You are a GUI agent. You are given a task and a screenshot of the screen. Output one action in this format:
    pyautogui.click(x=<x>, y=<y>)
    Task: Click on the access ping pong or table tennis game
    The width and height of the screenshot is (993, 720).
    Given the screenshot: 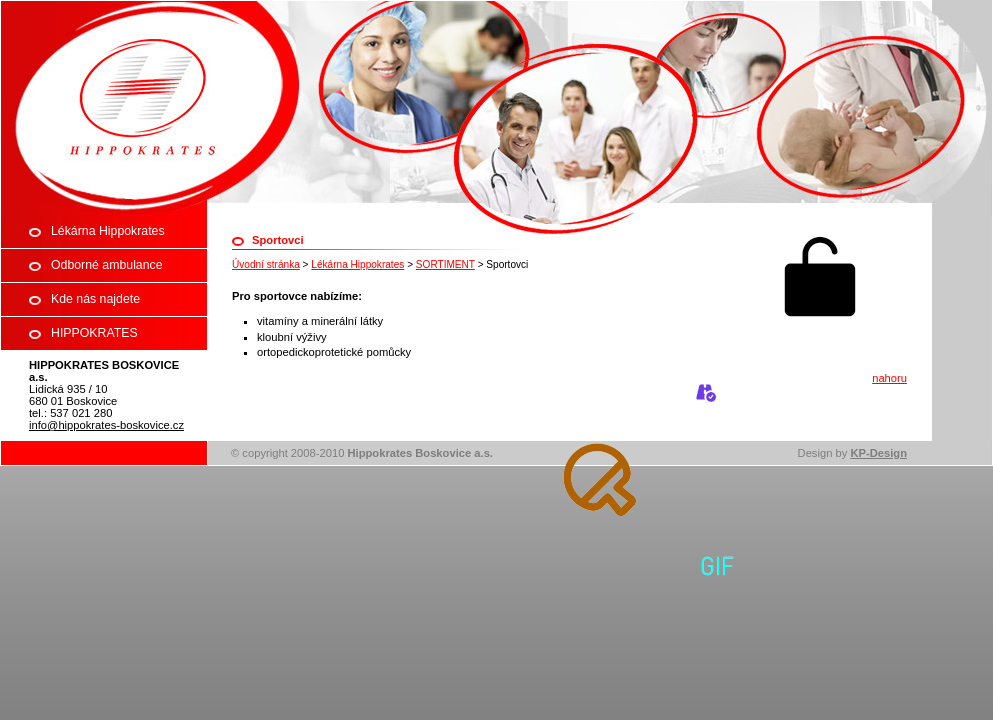 What is the action you would take?
    pyautogui.click(x=598, y=478)
    